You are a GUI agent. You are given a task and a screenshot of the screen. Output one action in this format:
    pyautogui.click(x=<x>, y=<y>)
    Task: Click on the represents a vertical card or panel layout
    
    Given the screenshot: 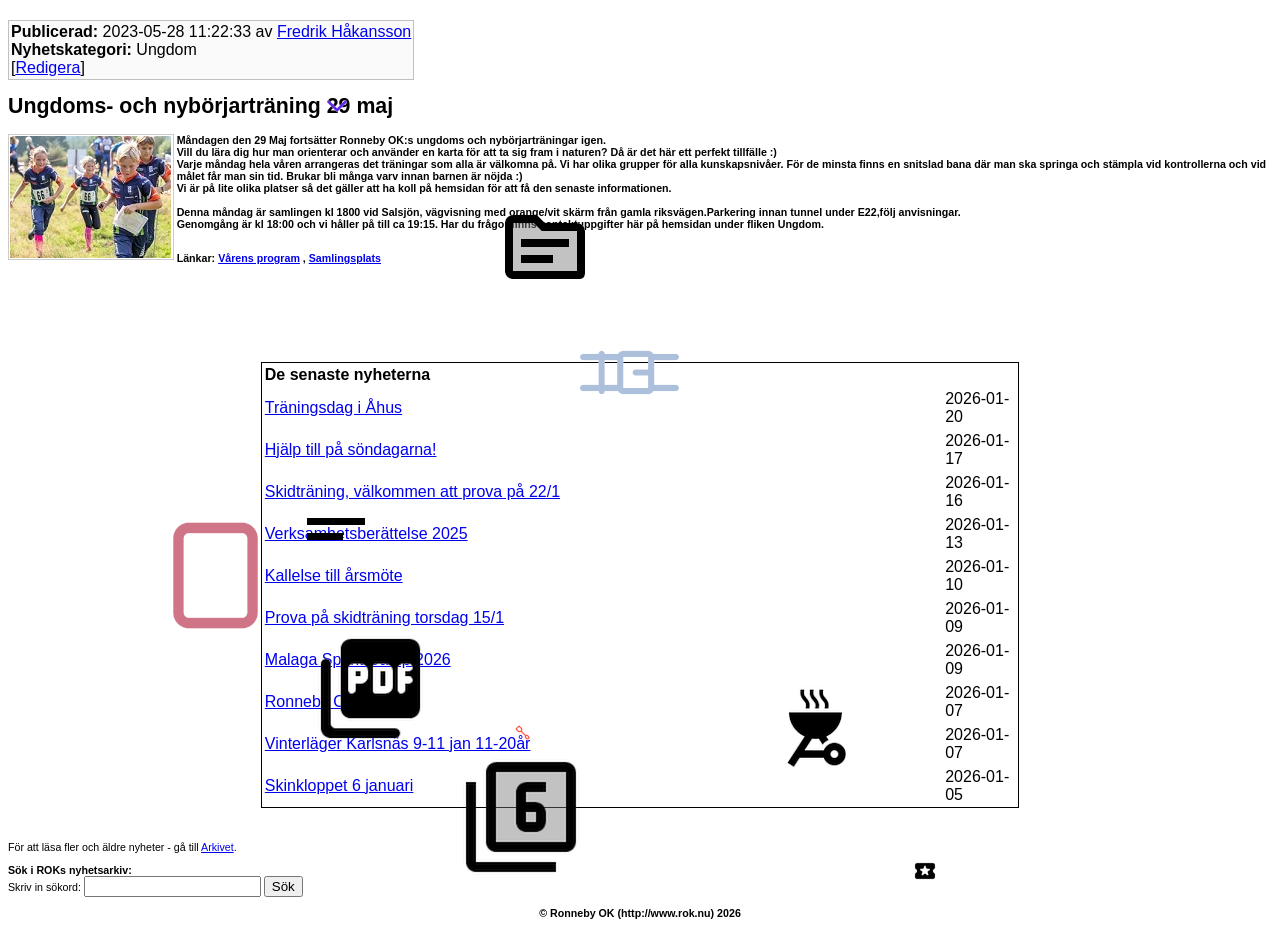 What is the action you would take?
    pyautogui.click(x=215, y=575)
    